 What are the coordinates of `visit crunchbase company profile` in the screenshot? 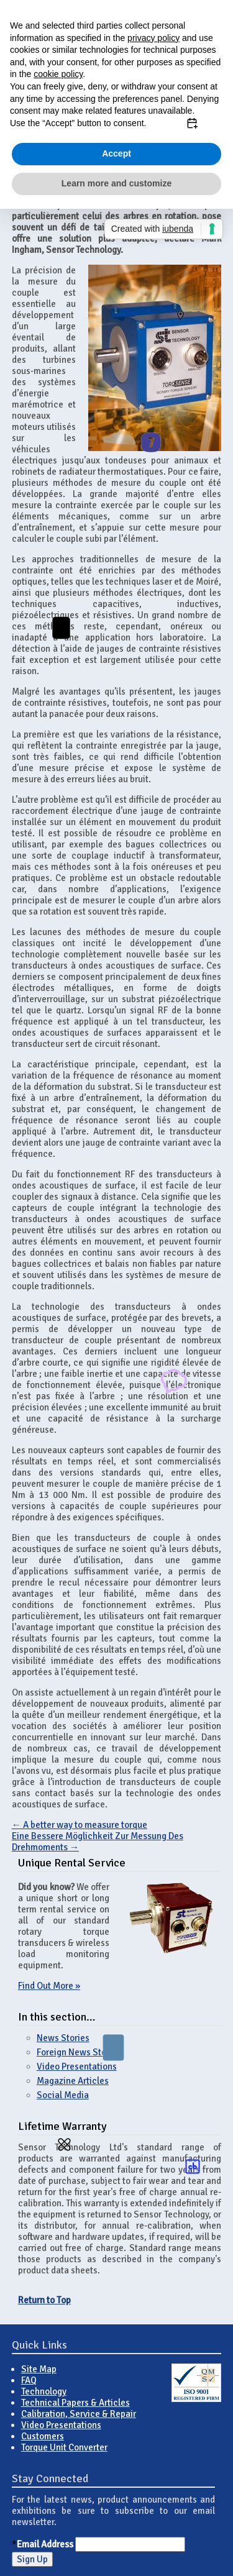 It's located at (193, 2167).